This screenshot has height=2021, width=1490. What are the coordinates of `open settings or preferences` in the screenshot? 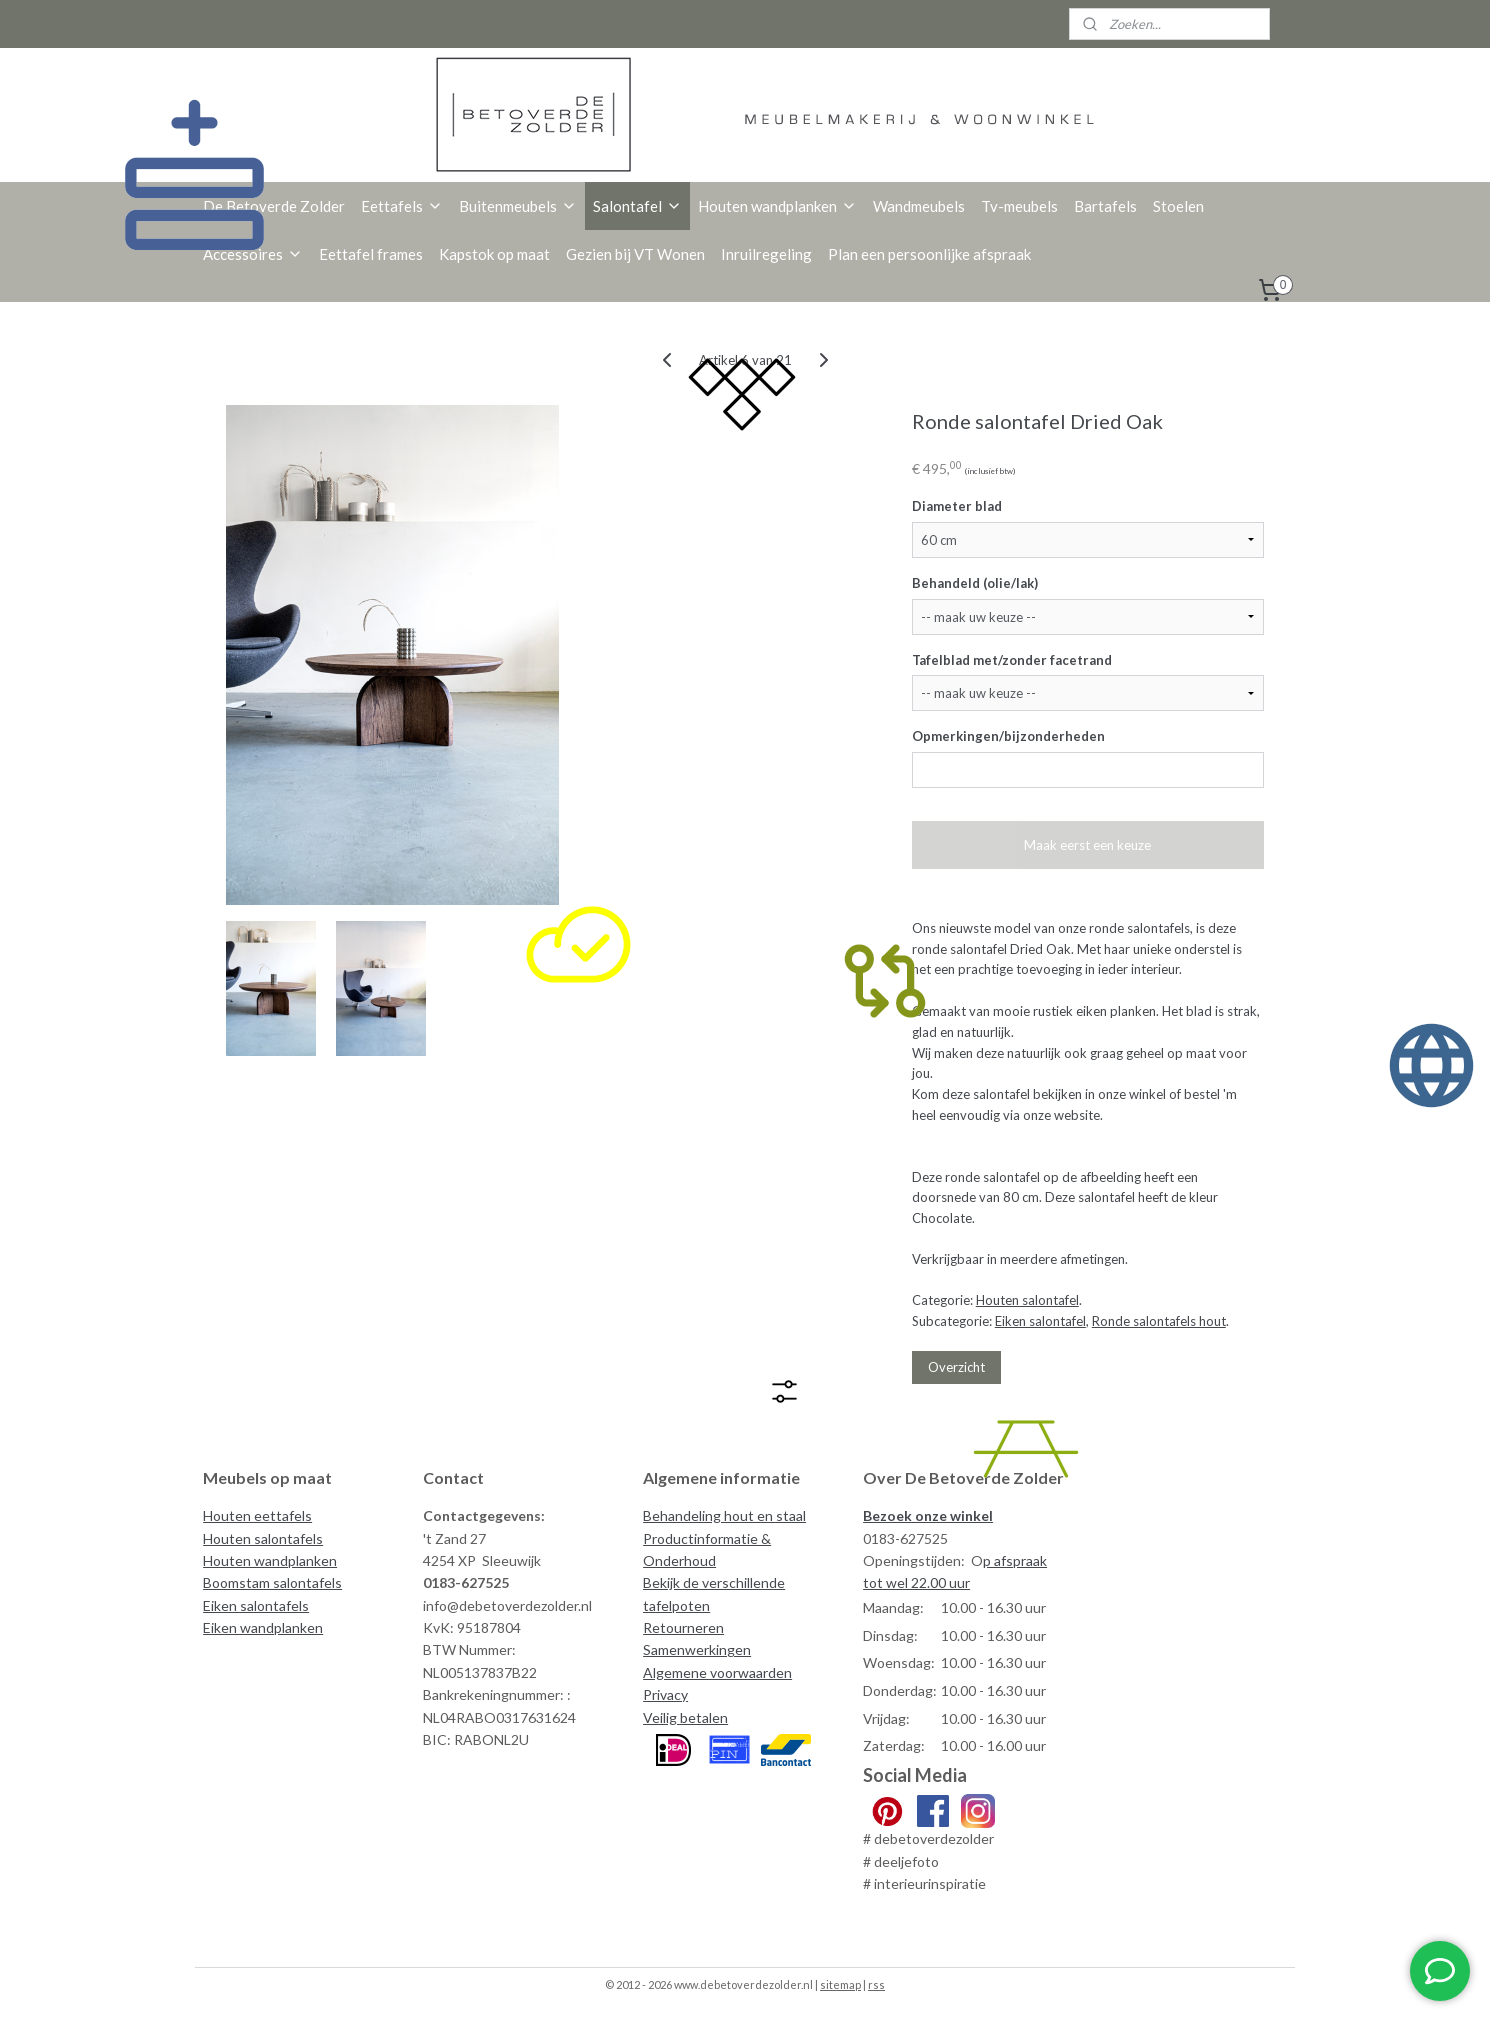 It's located at (784, 1391).